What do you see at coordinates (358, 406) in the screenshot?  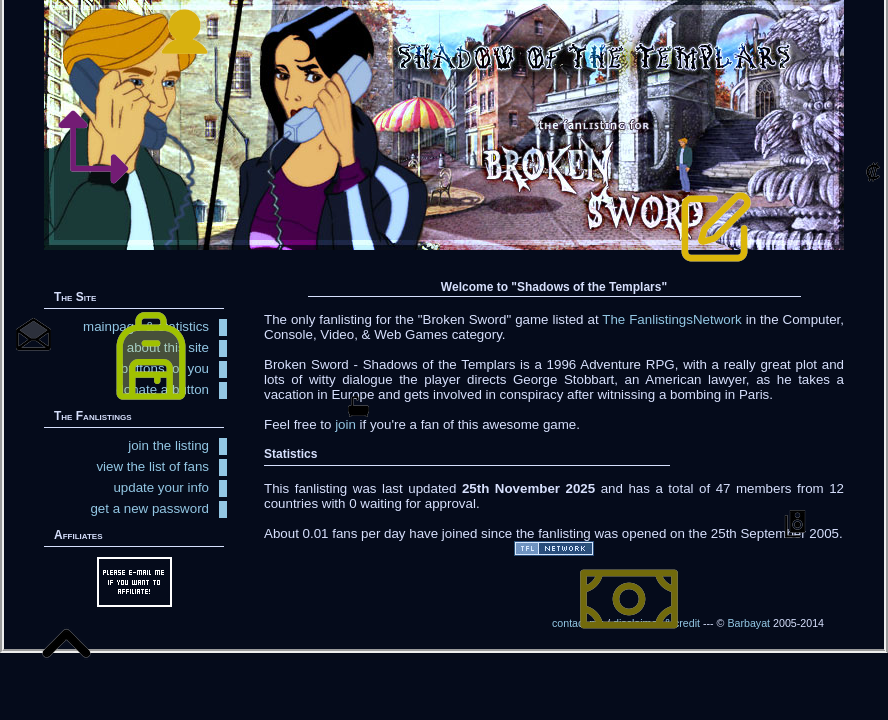 I see `indicates bathroom amenity available` at bounding box center [358, 406].